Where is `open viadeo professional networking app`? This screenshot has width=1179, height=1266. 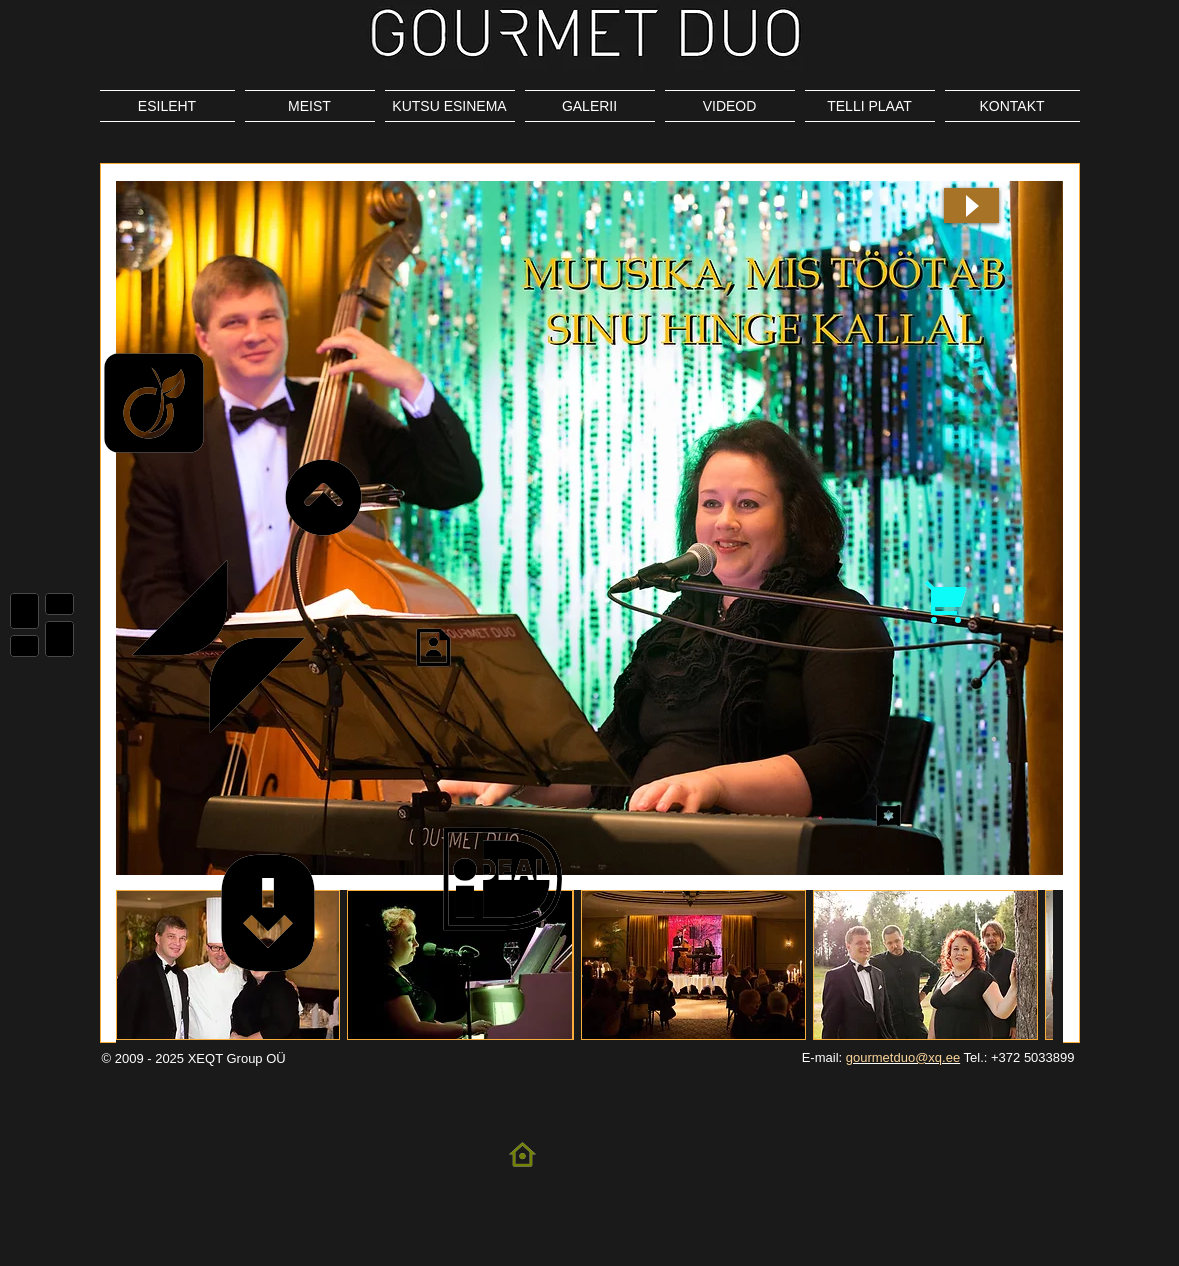
open viadeo professional networking app is located at coordinates (154, 403).